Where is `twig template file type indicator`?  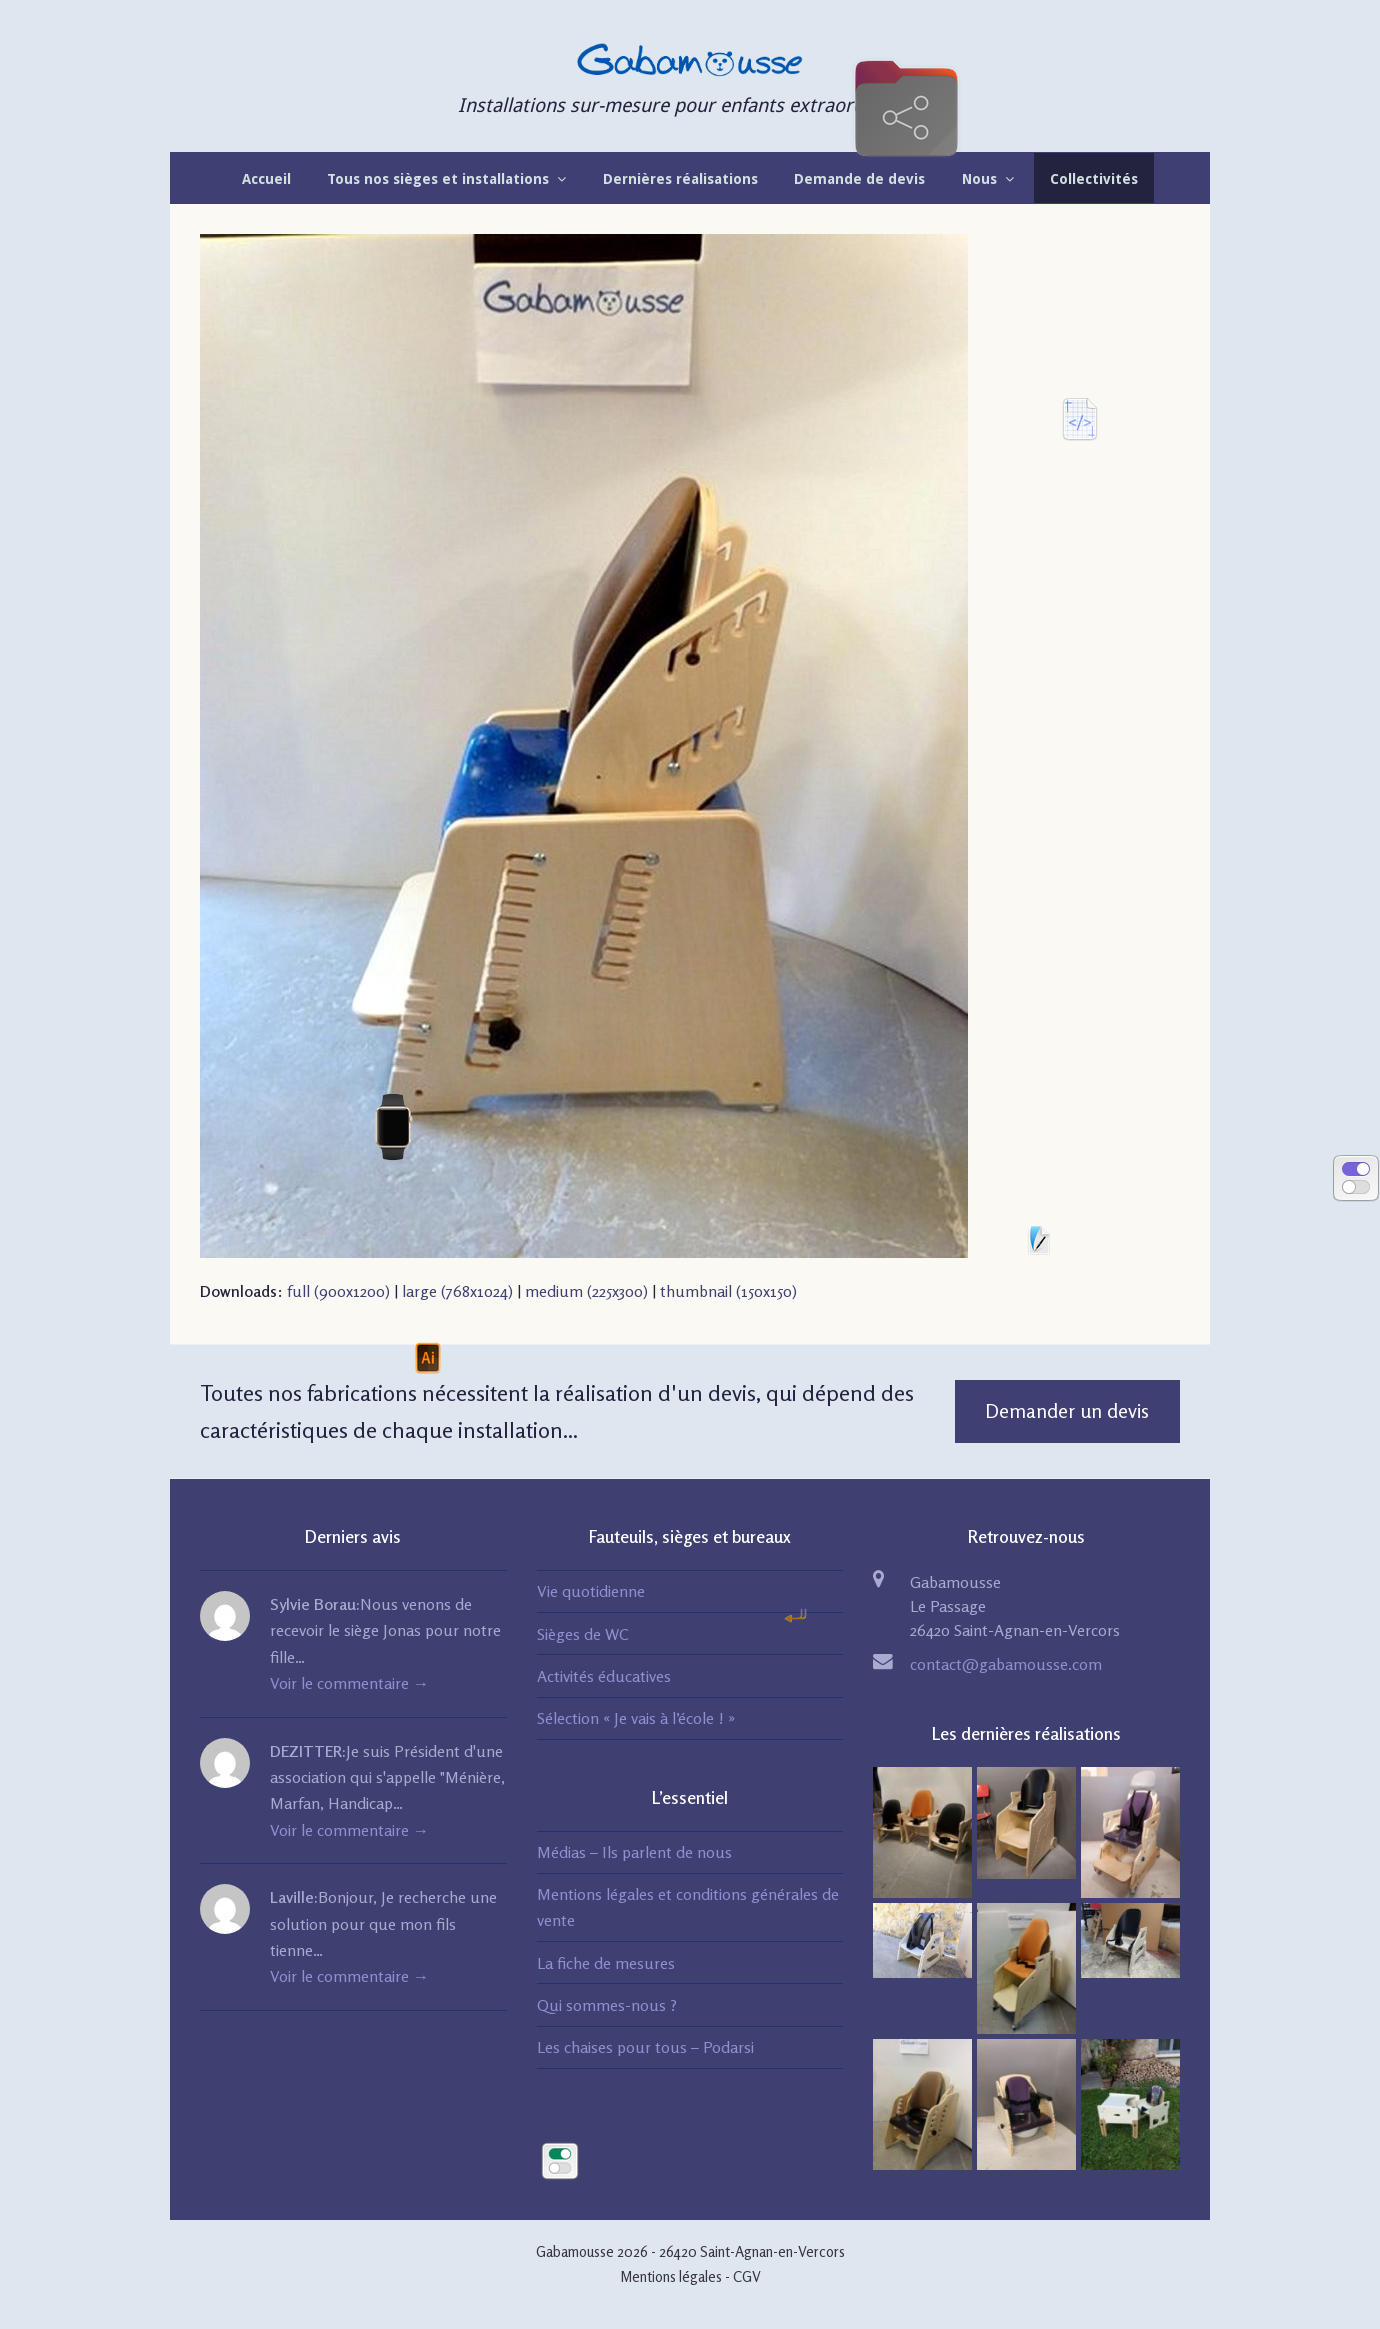
twig template file type indicator is located at coordinates (1080, 419).